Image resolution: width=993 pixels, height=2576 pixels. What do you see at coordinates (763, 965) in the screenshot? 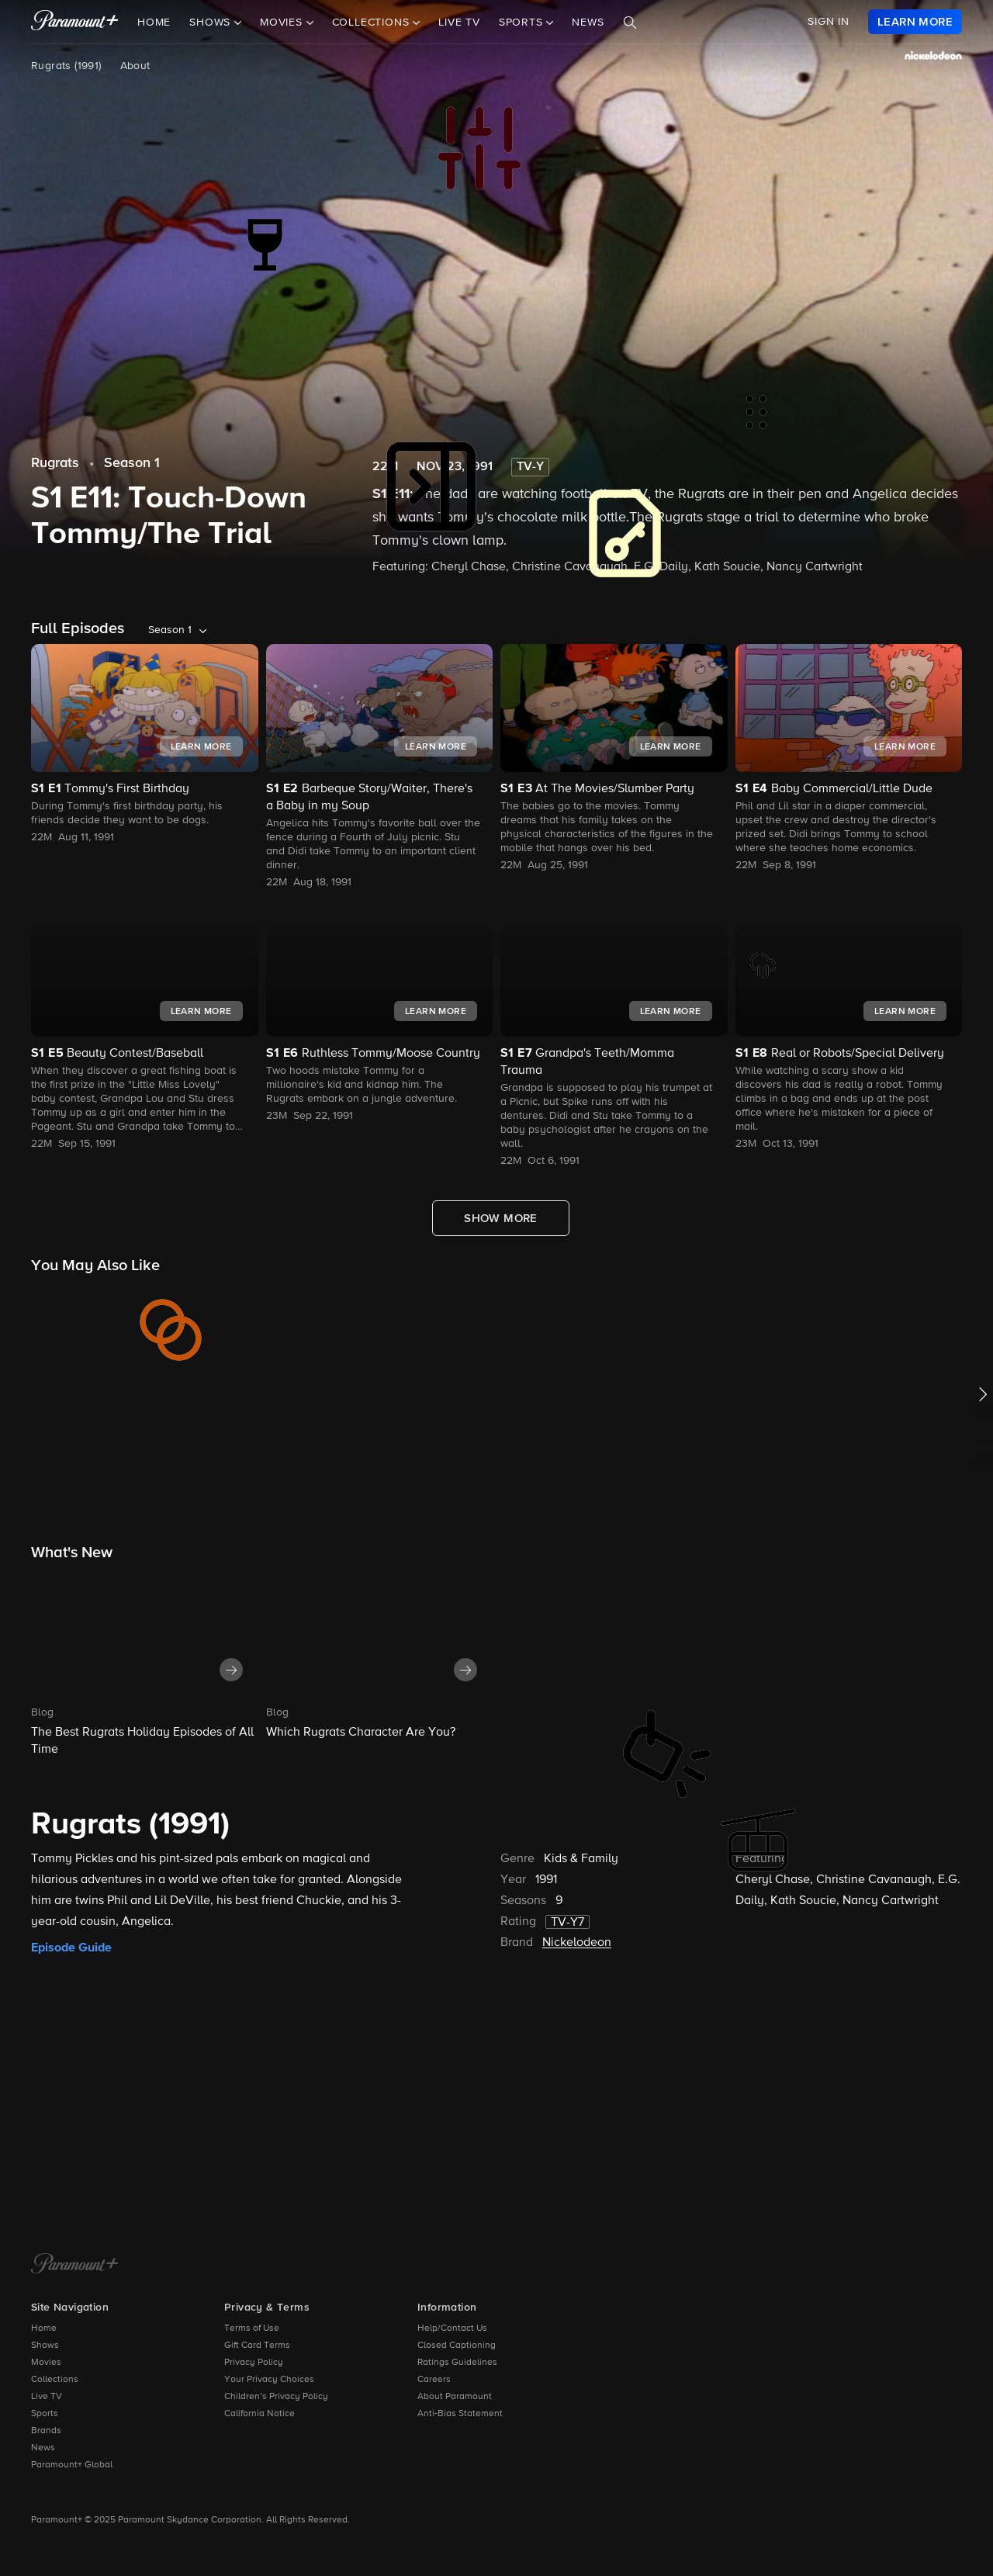
I see `indicates rainy weather conditions` at bounding box center [763, 965].